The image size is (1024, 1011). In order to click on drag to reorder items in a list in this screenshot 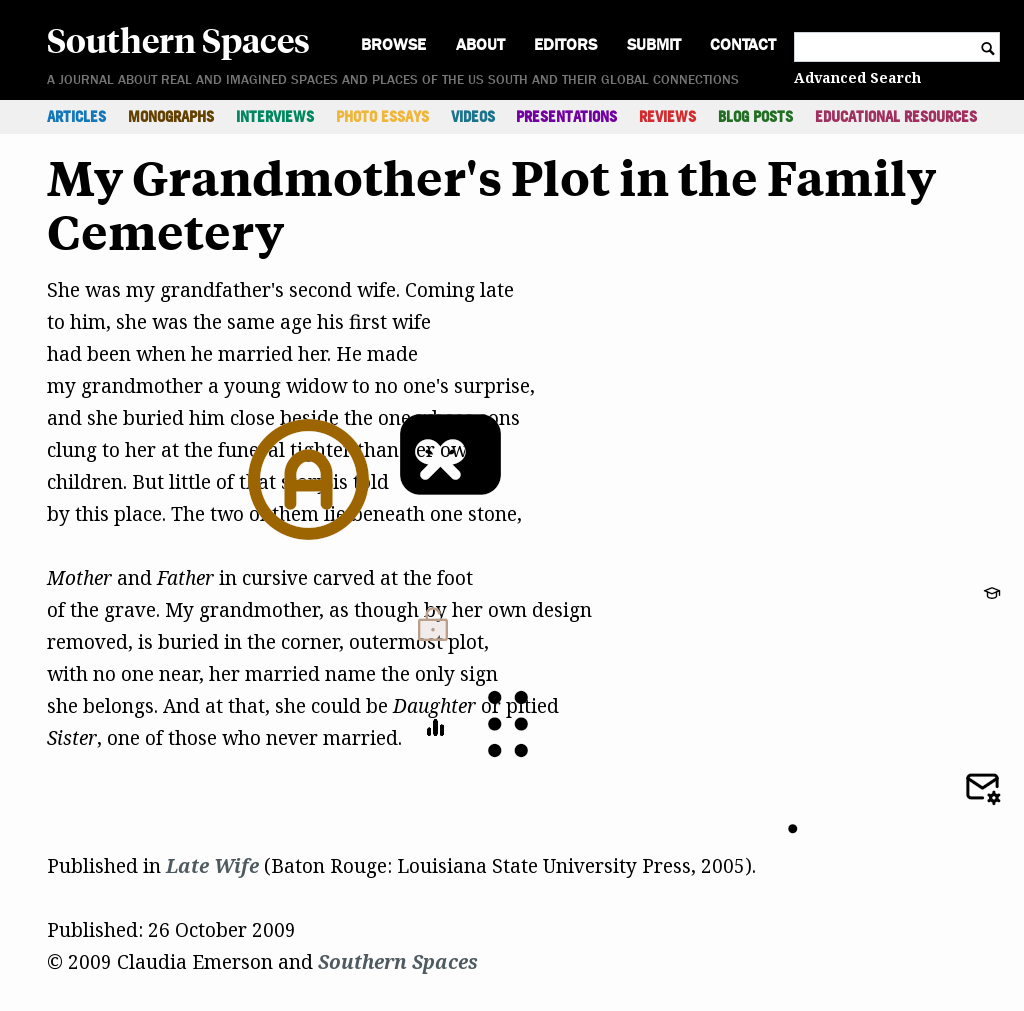, I will do `click(508, 724)`.